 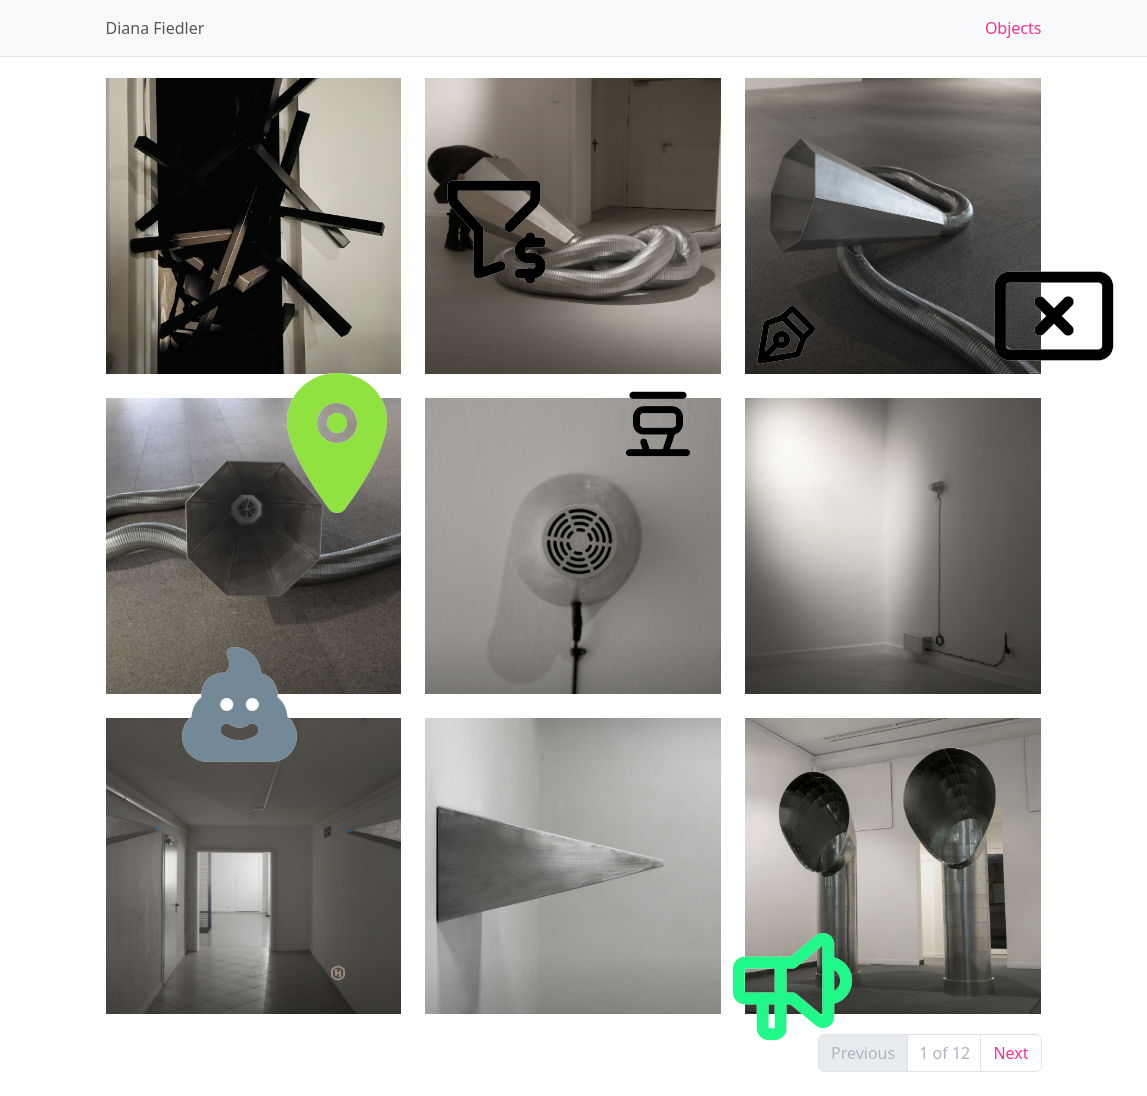 I want to click on visit HackerRank coding platform, so click(x=338, y=973).